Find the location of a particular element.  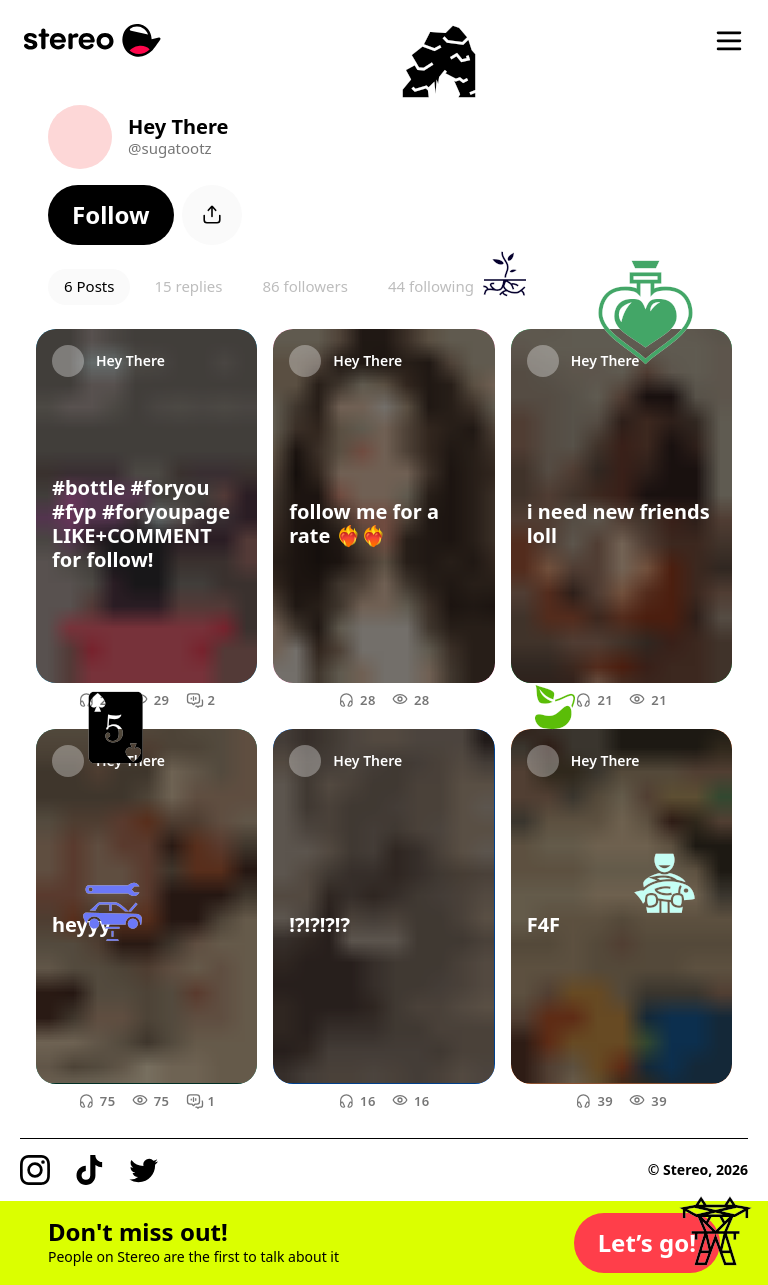

fishing mini-game or activity is located at coordinates (664, 883).